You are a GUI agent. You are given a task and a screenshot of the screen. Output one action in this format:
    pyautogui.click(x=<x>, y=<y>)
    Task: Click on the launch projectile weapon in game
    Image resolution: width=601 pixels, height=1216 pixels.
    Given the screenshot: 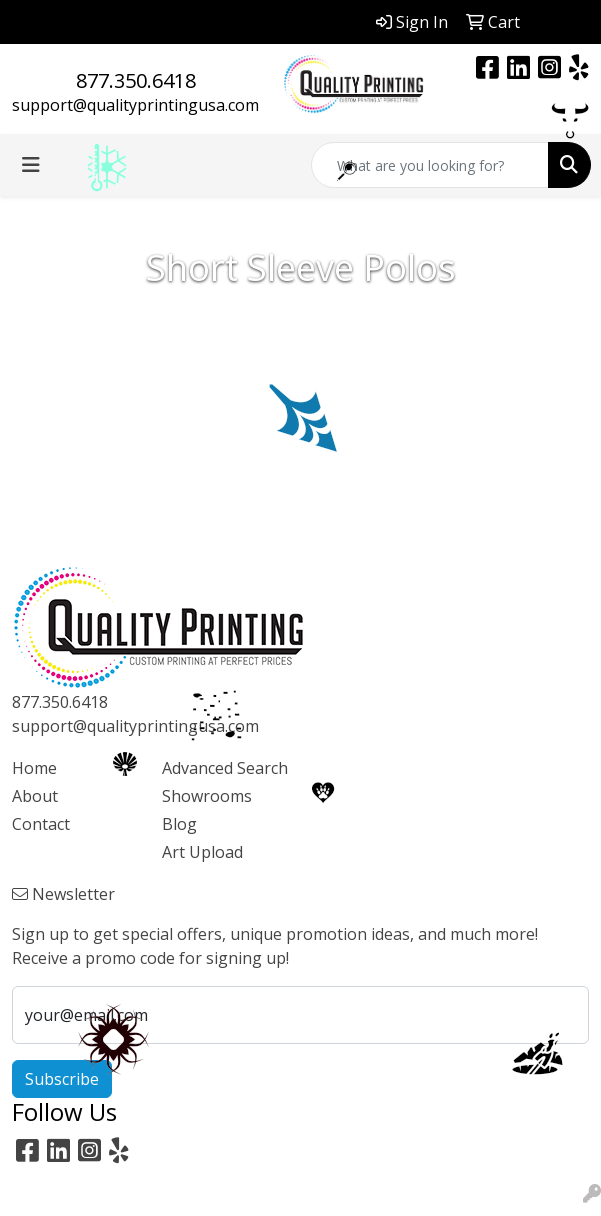 What is the action you would take?
    pyautogui.click(x=303, y=418)
    